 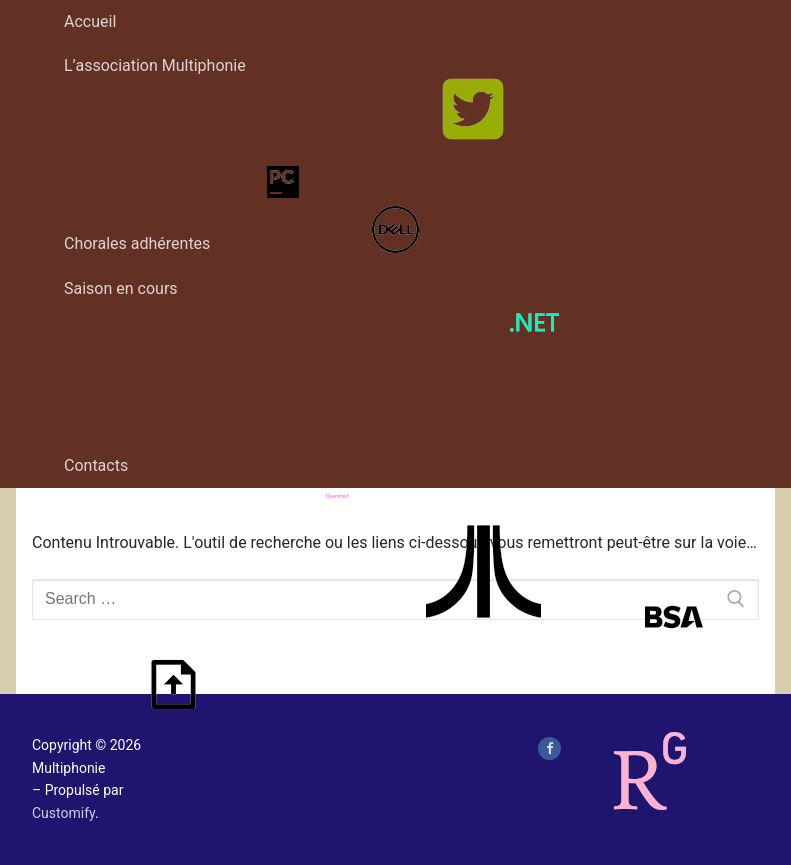 I want to click on share to Twitter, so click(x=473, y=109).